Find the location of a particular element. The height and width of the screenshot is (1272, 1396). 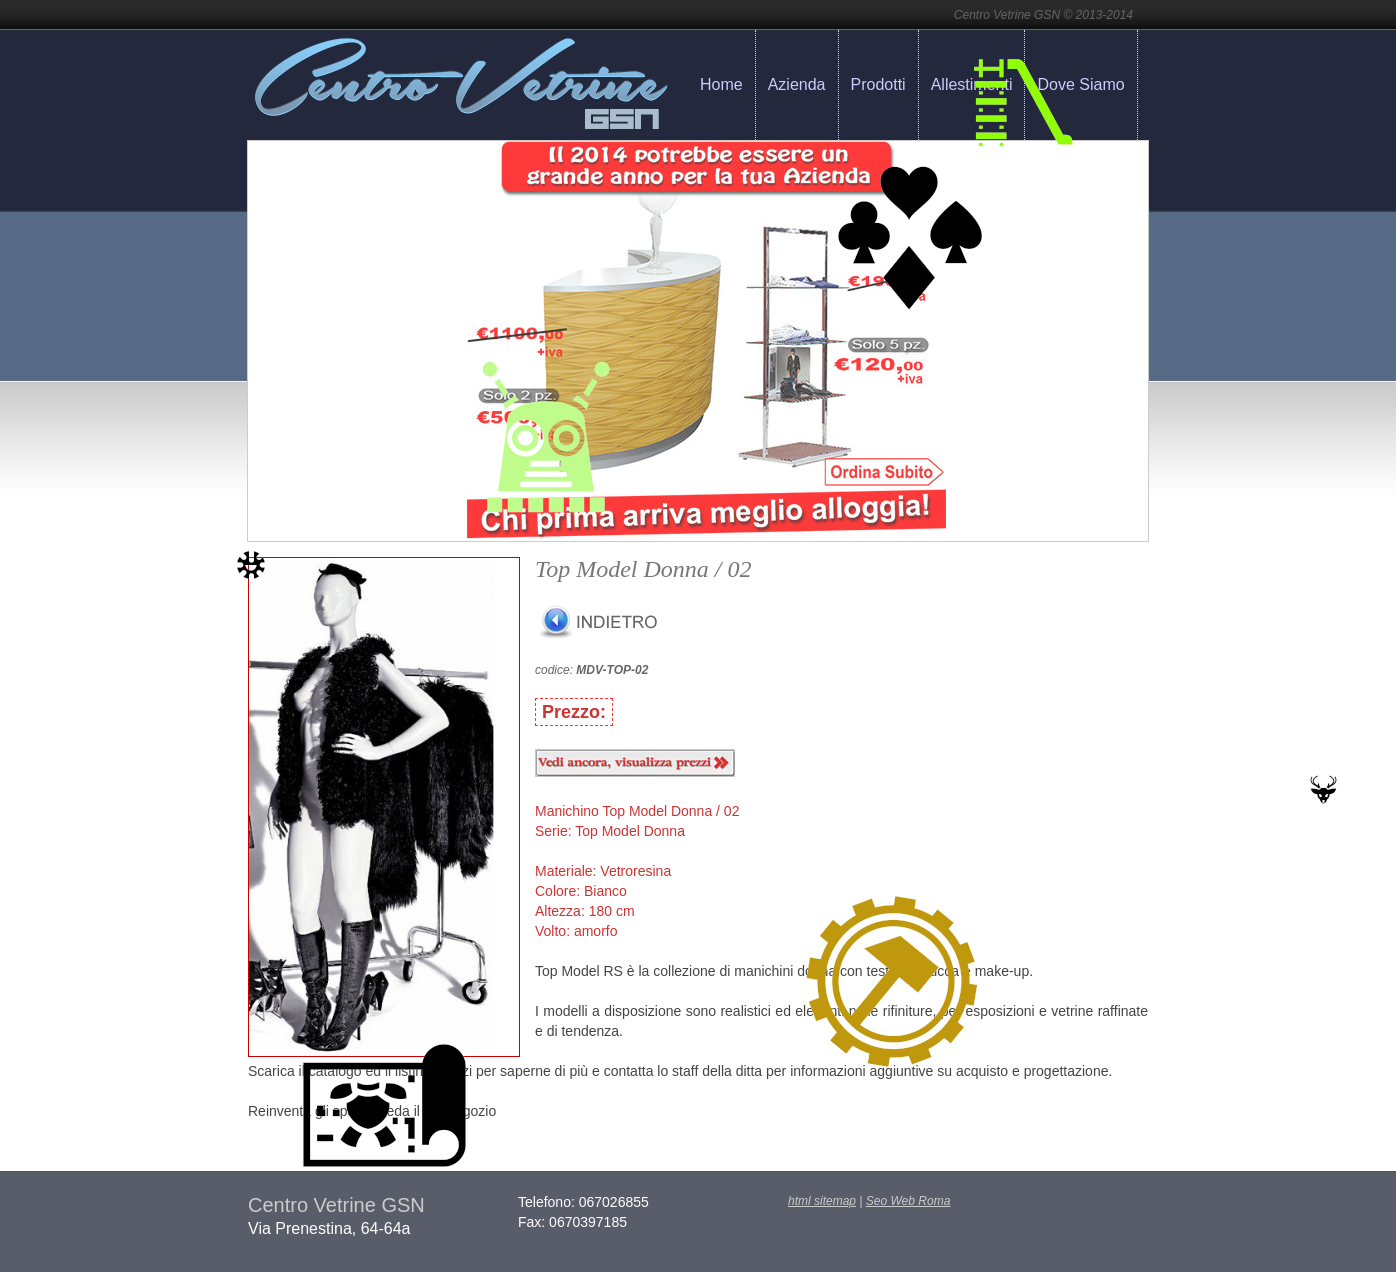

access playground or kids' play area is located at coordinates (1023, 95).